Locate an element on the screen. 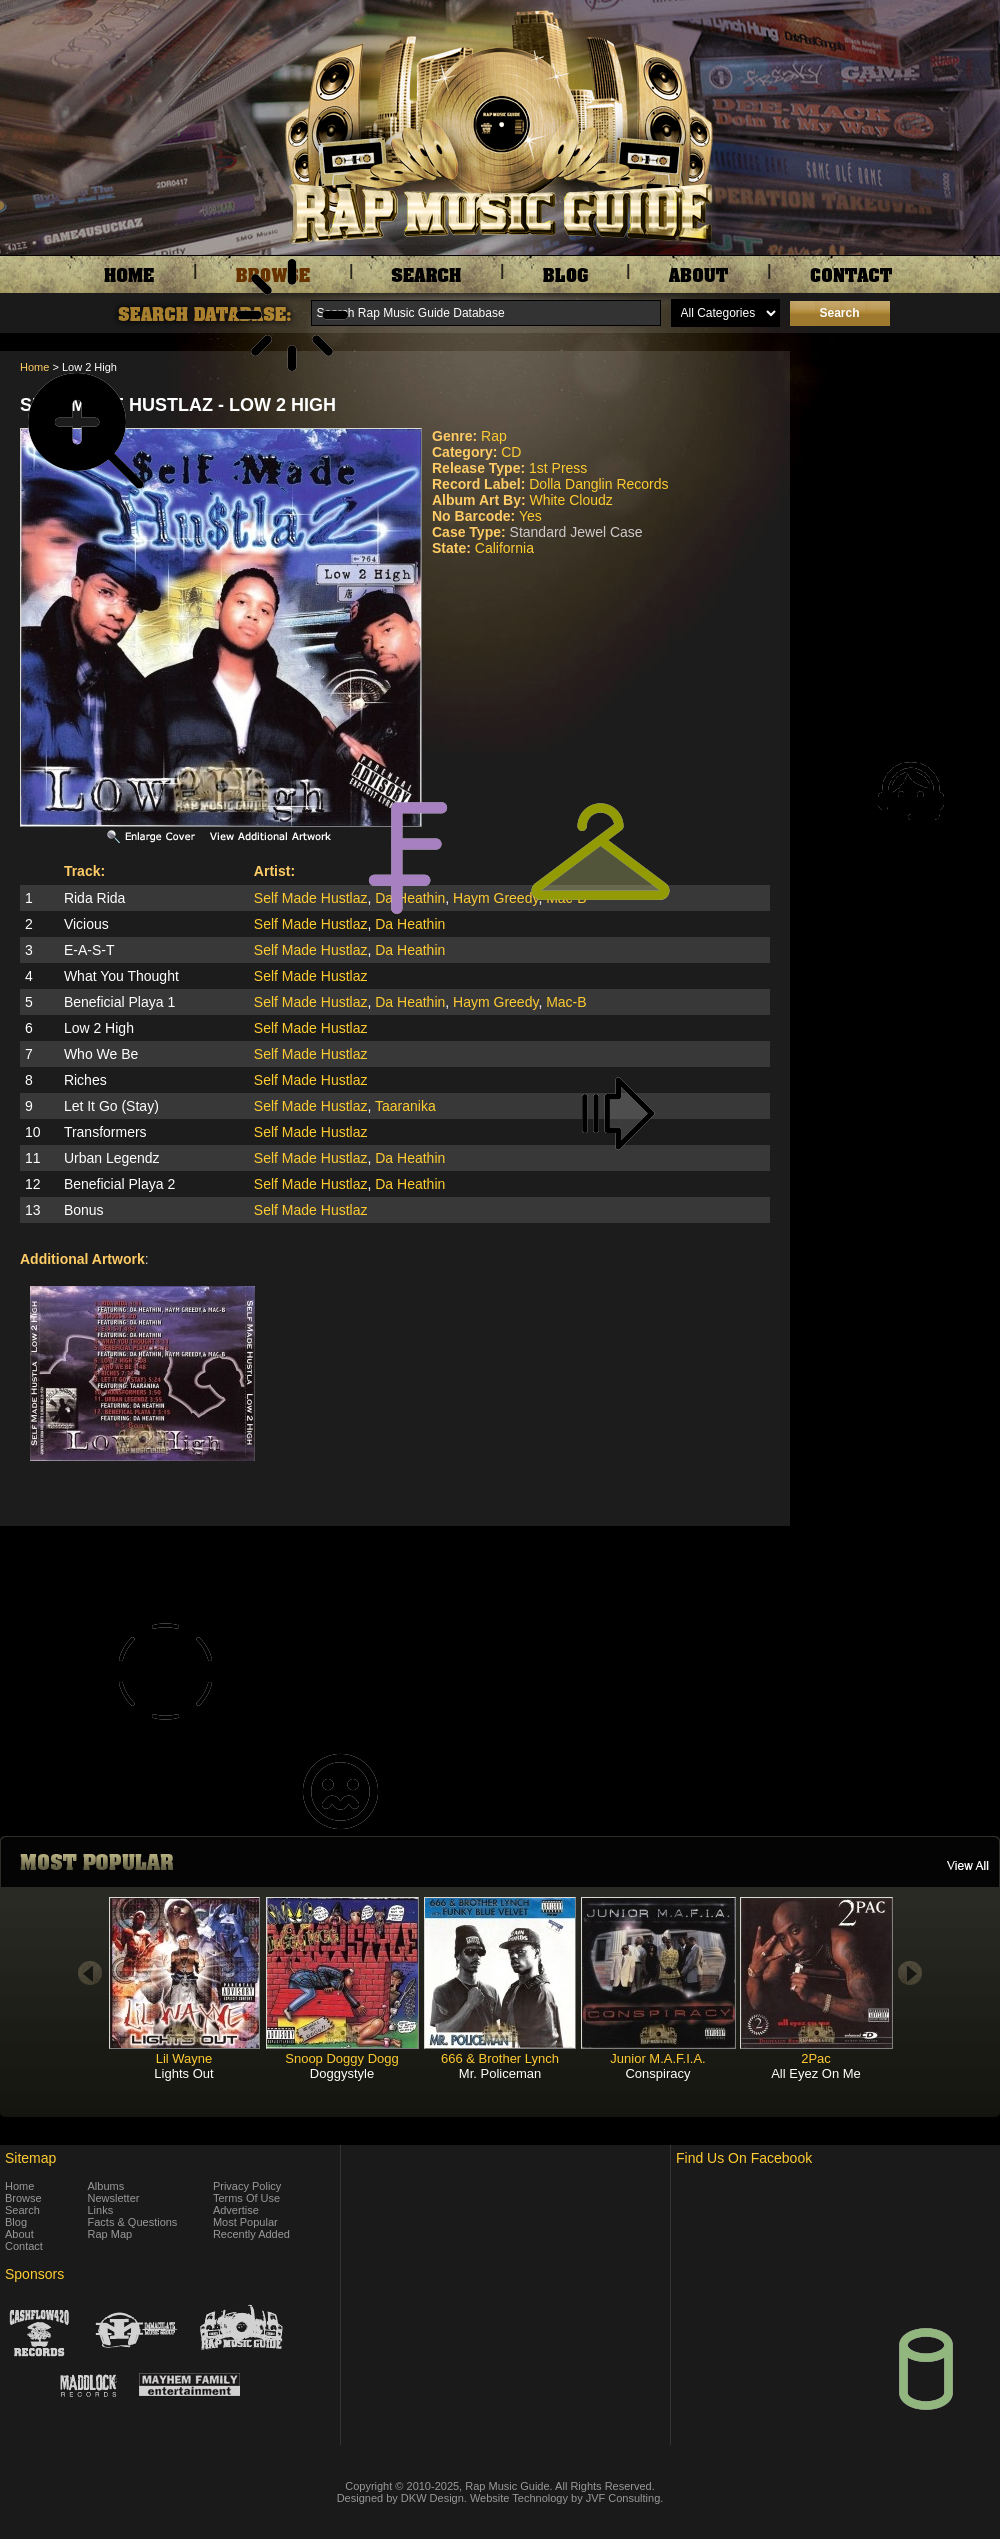  zoom in on content is located at coordinates (86, 431).